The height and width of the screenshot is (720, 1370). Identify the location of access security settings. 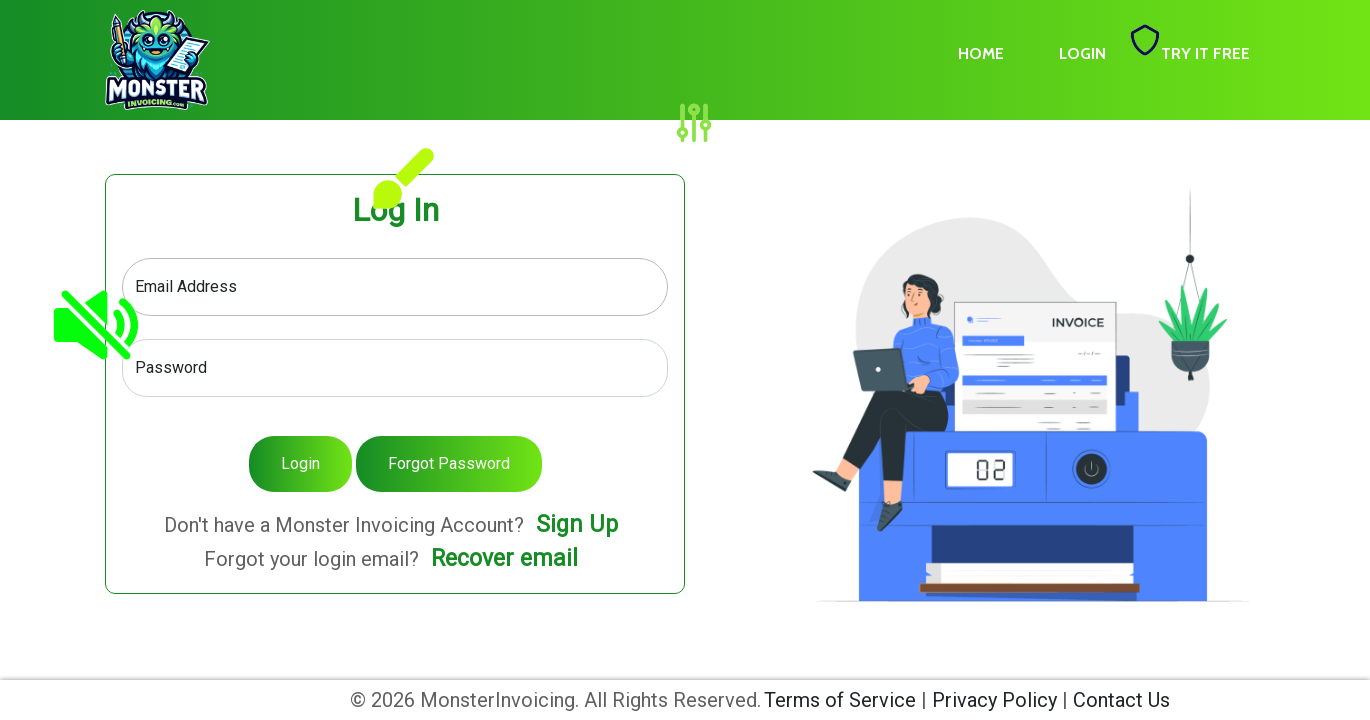
(1145, 40).